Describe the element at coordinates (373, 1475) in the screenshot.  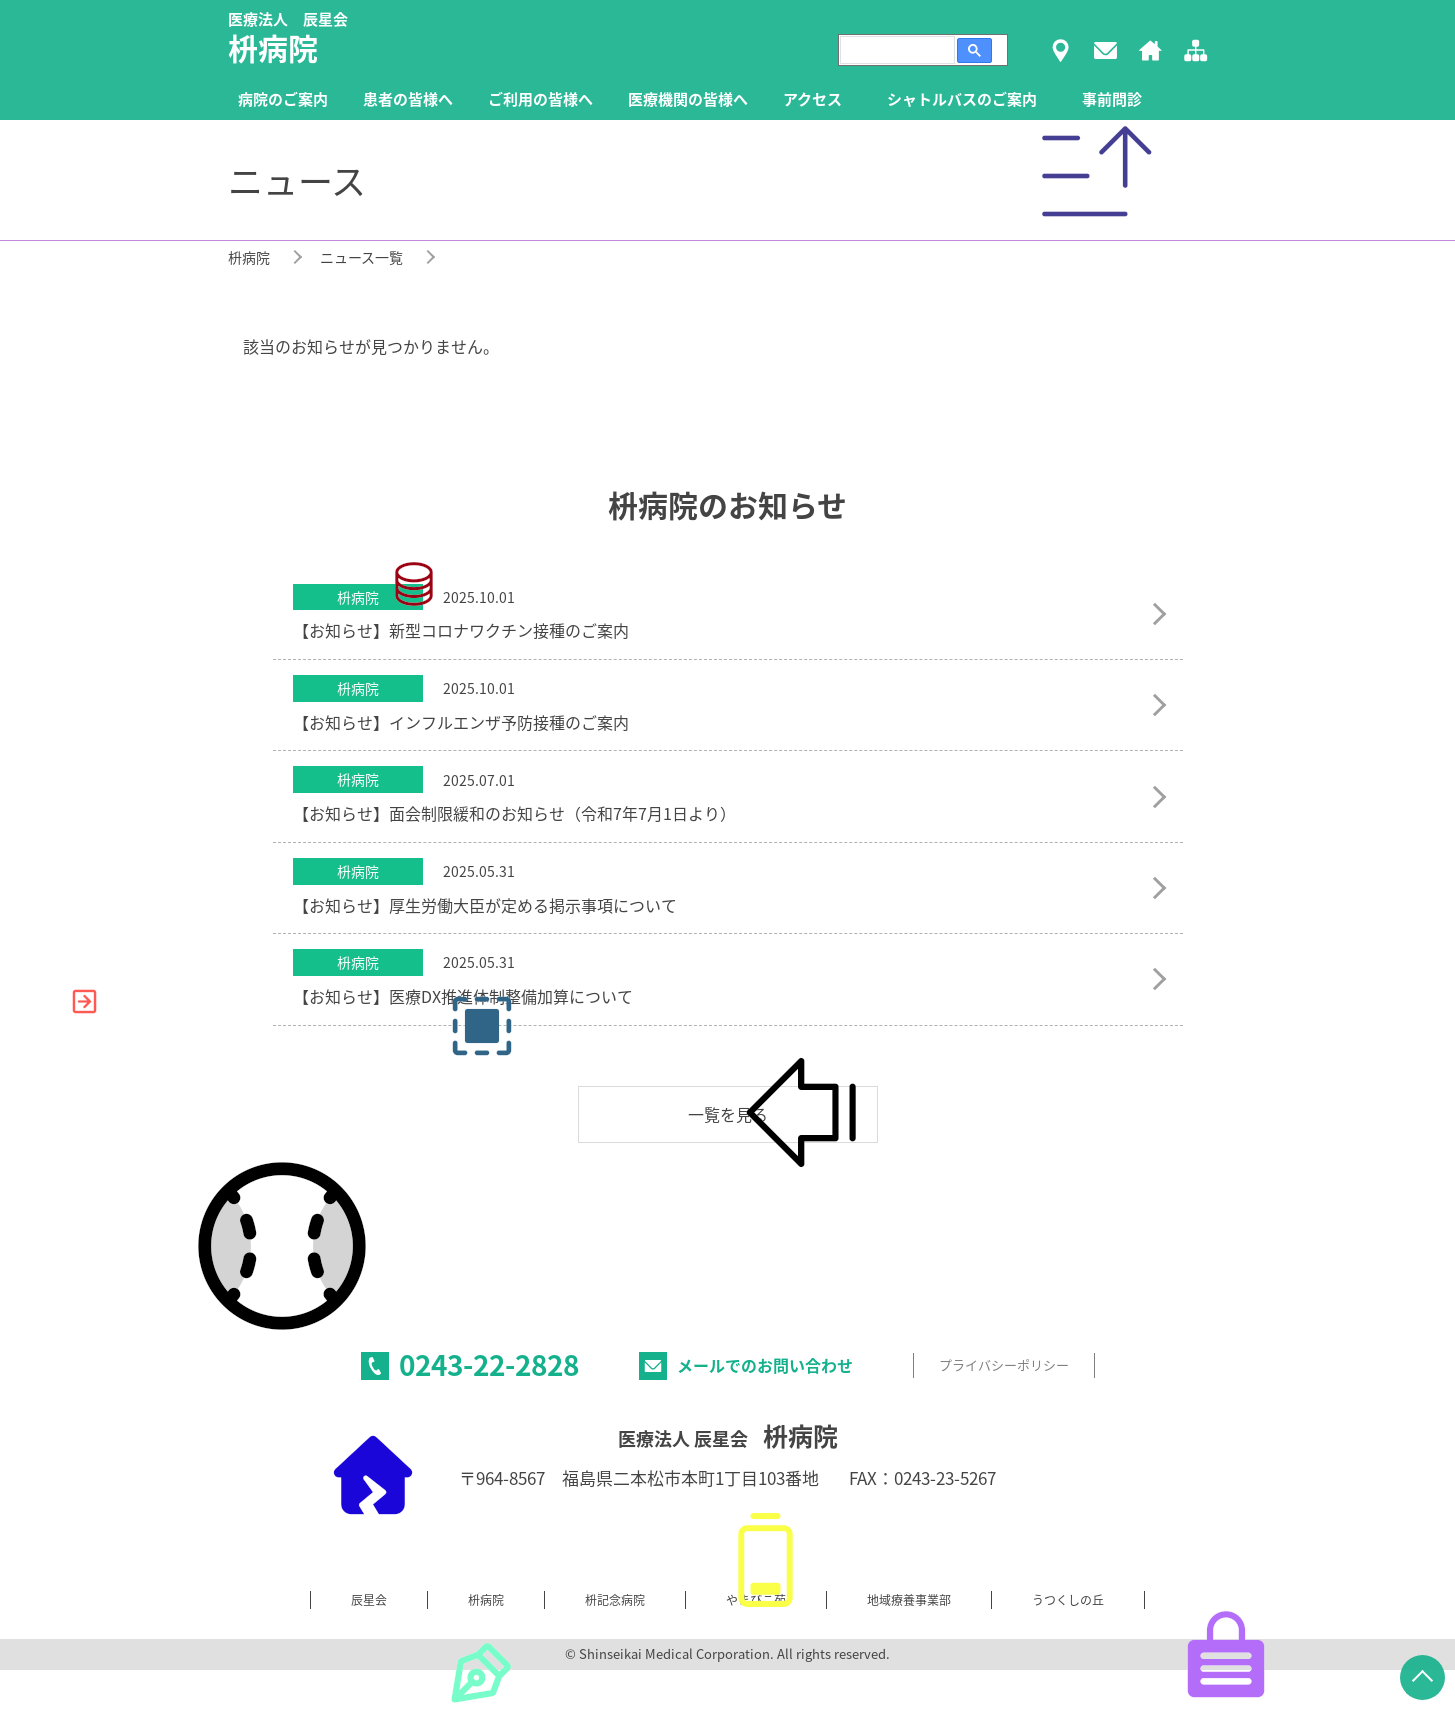
I see `report property damage` at that location.